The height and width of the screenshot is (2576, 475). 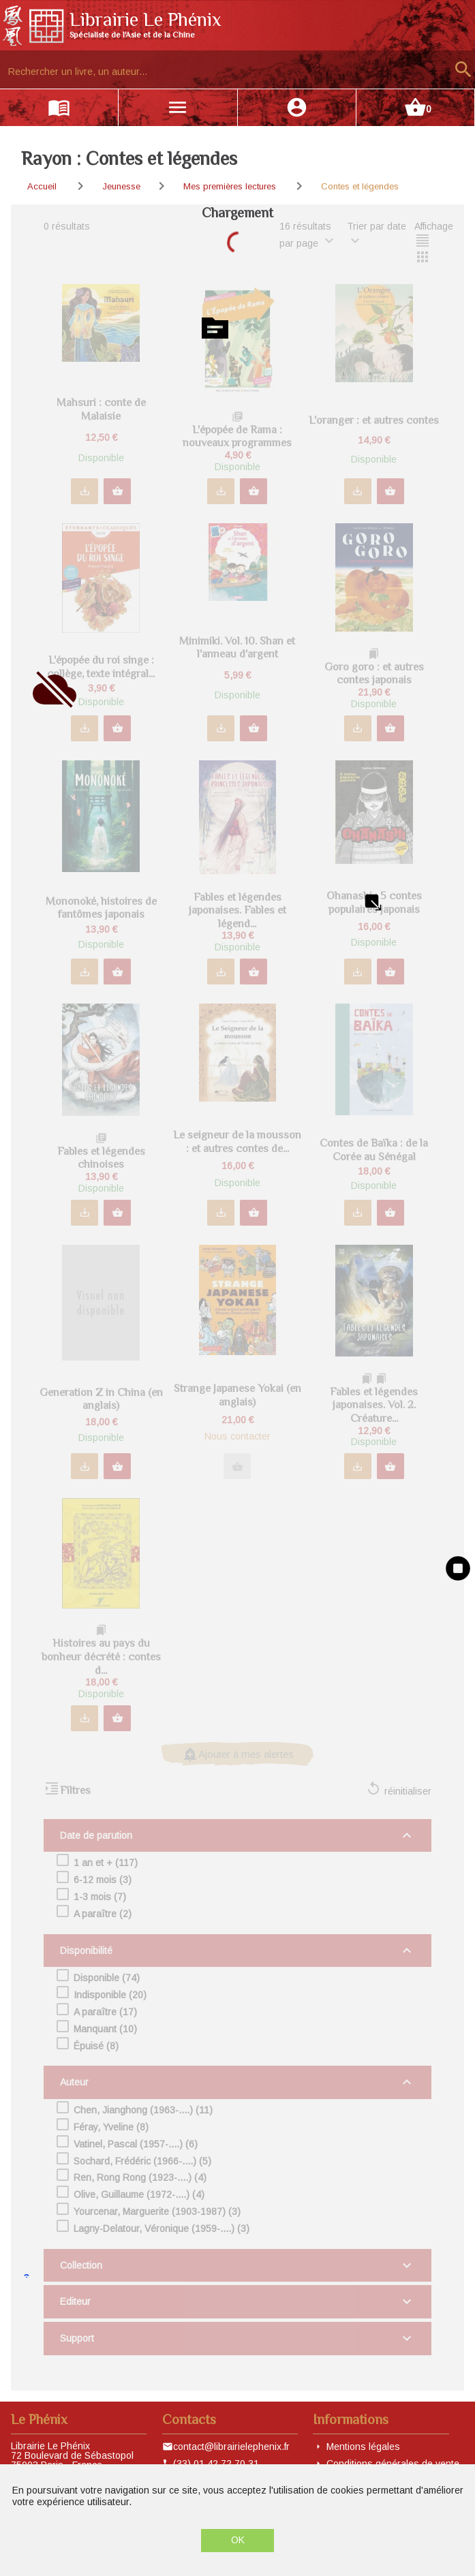 What do you see at coordinates (458, 1568) in the screenshot?
I see `stop media playback` at bounding box center [458, 1568].